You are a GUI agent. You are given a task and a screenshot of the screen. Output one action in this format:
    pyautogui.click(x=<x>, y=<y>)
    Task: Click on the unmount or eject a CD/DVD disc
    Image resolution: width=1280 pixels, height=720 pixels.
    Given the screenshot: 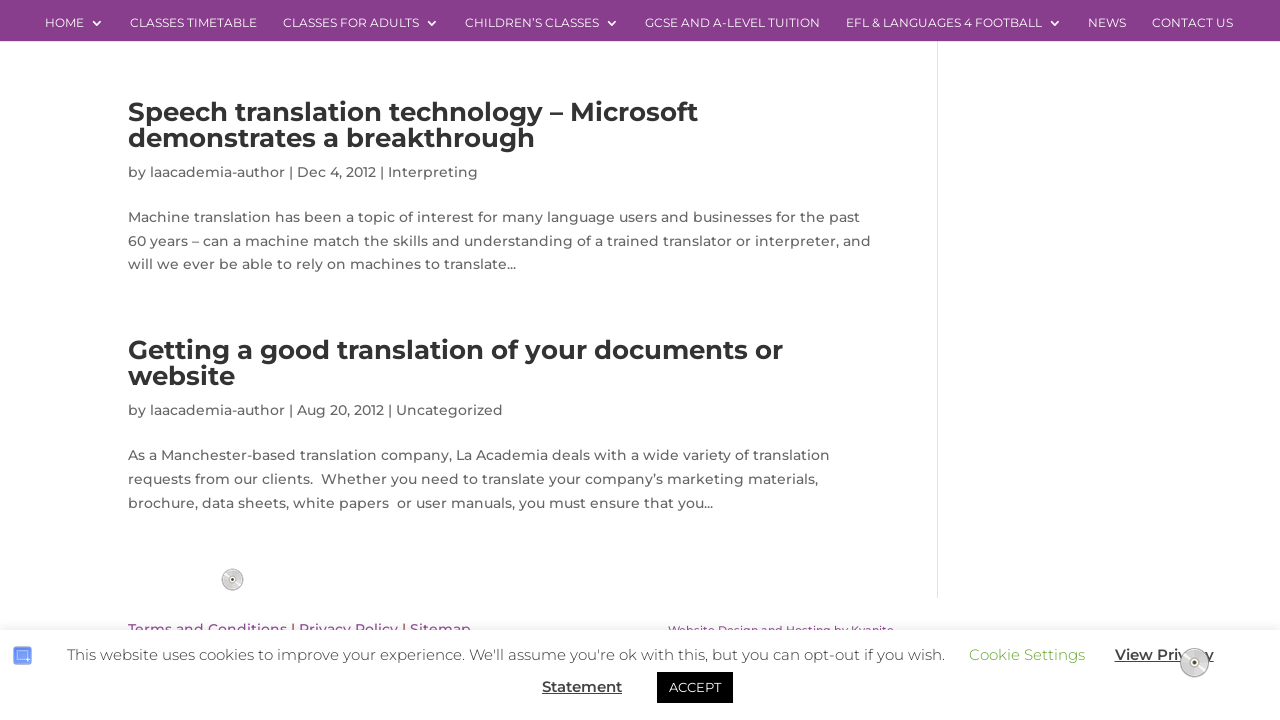 What is the action you would take?
    pyautogui.click(x=1194, y=662)
    